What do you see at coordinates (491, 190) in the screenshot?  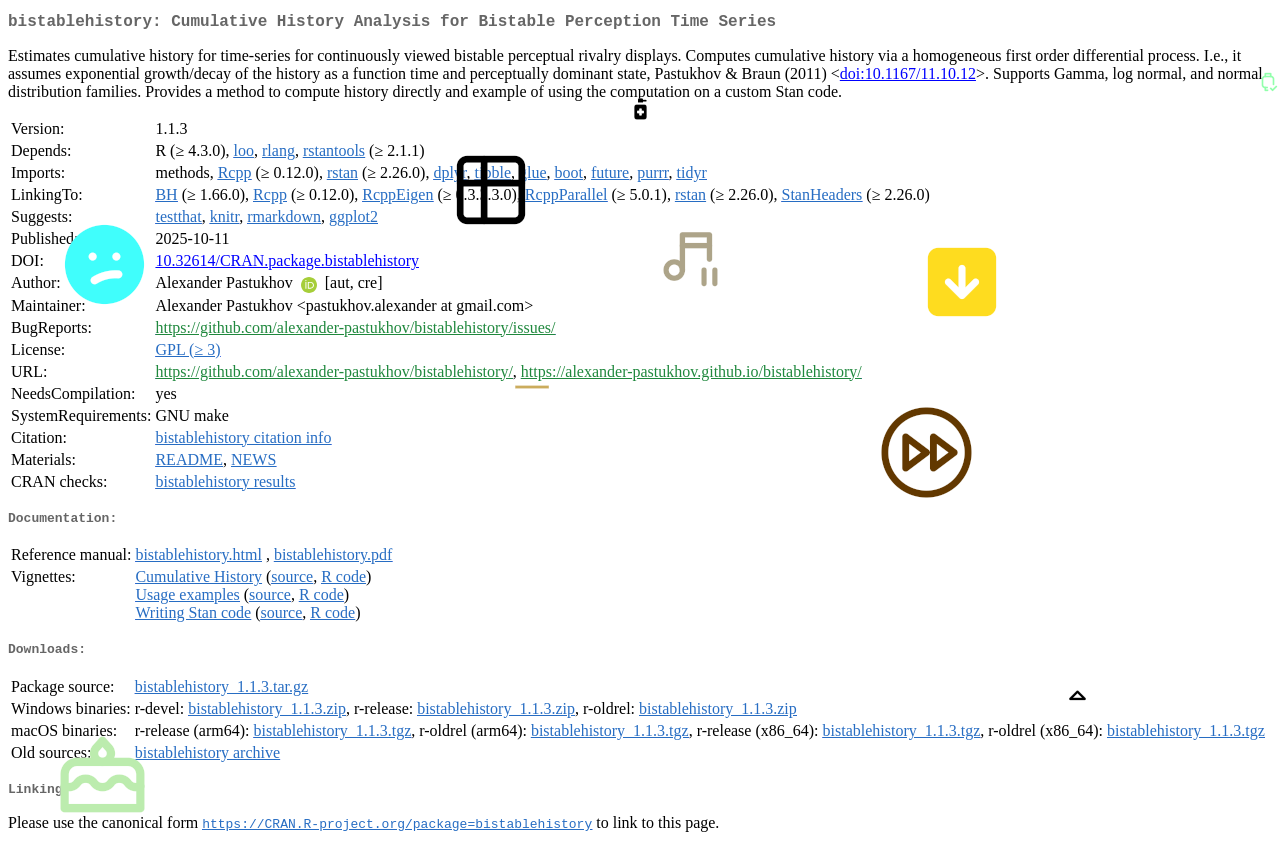 I see `insert a table with customizable borders` at bounding box center [491, 190].